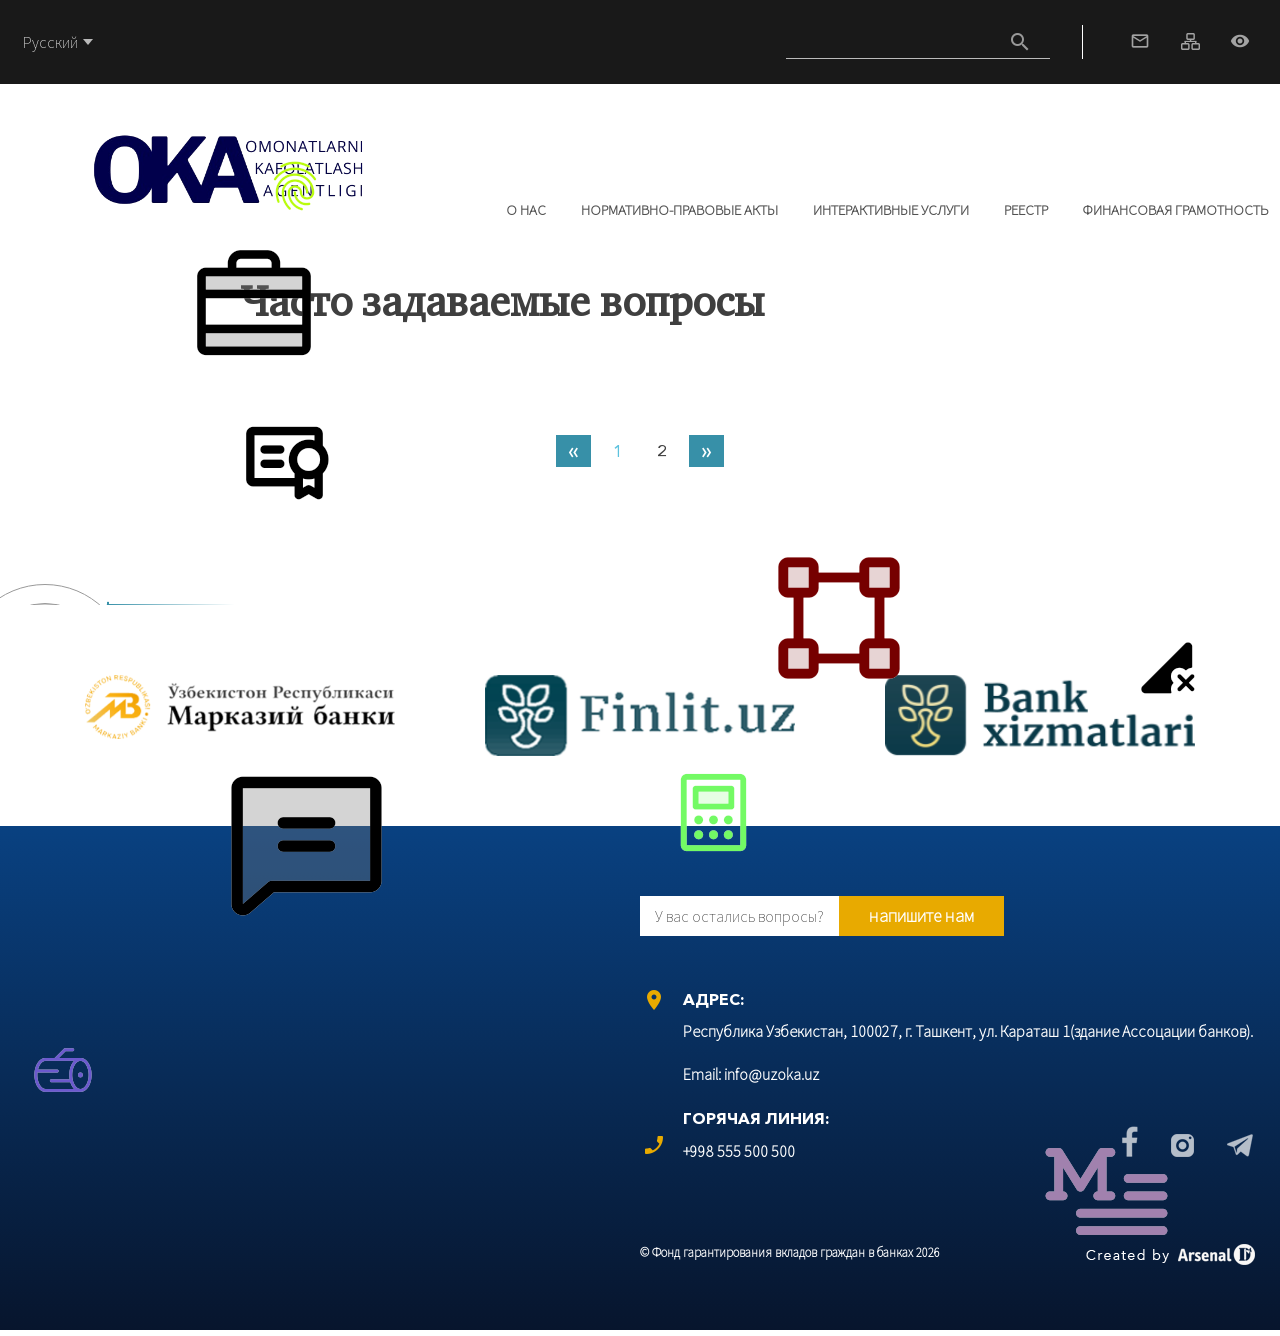 This screenshot has width=1280, height=1336. I want to click on access work documents or business tools, so click(254, 307).